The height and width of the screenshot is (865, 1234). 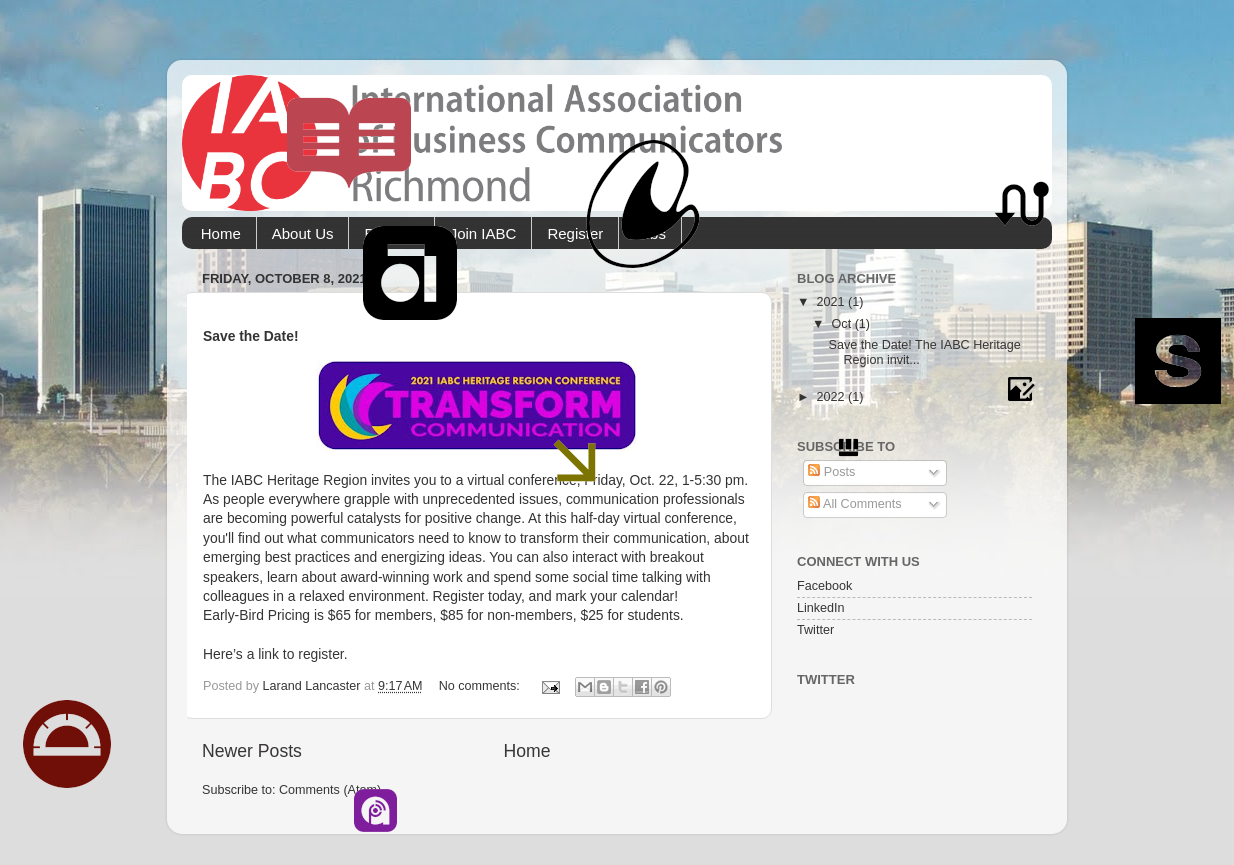 I want to click on switch to table or grid view, so click(x=848, y=447).